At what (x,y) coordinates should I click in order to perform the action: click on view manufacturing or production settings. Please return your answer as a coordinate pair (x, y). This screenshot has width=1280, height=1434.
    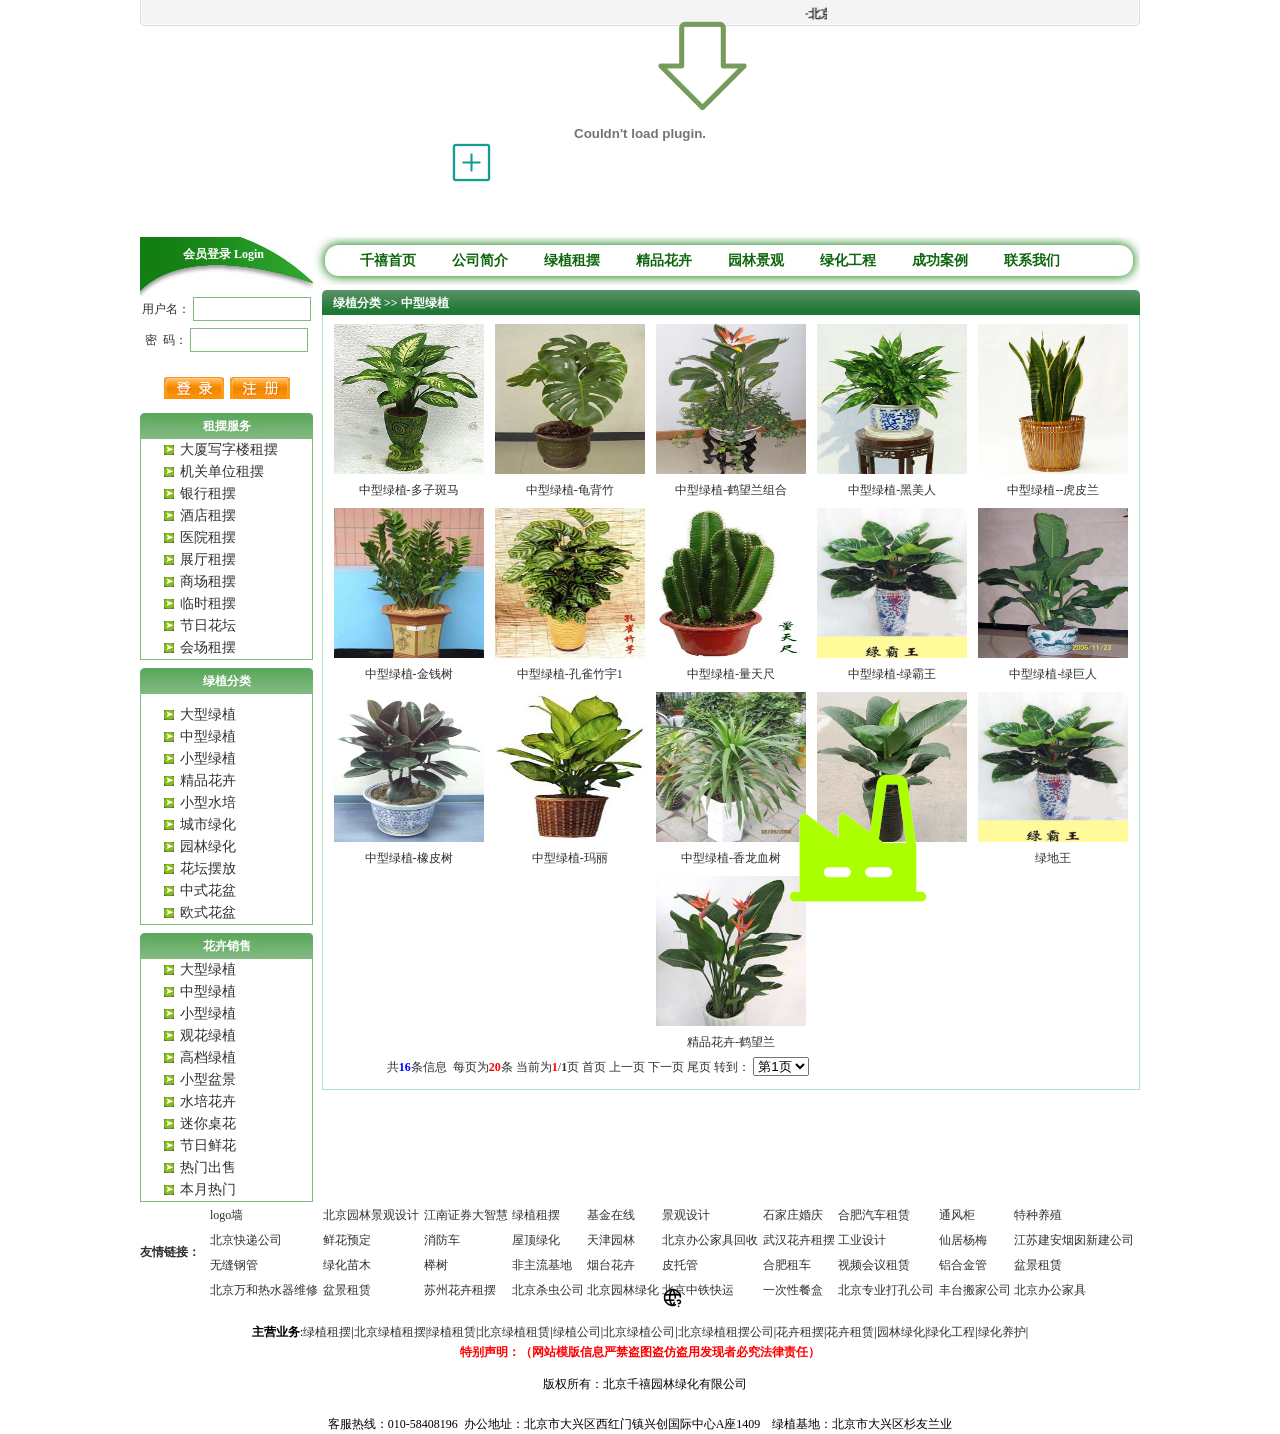
    Looking at the image, I should click on (858, 843).